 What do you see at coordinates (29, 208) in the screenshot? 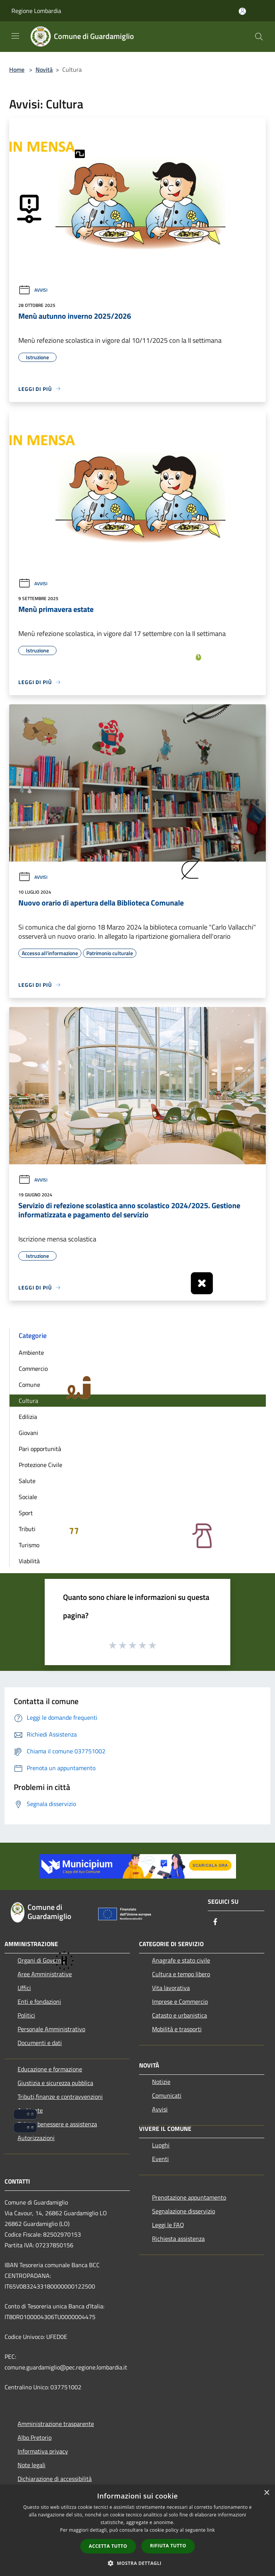
I see `indicates a timeline event requiring attention` at bounding box center [29, 208].